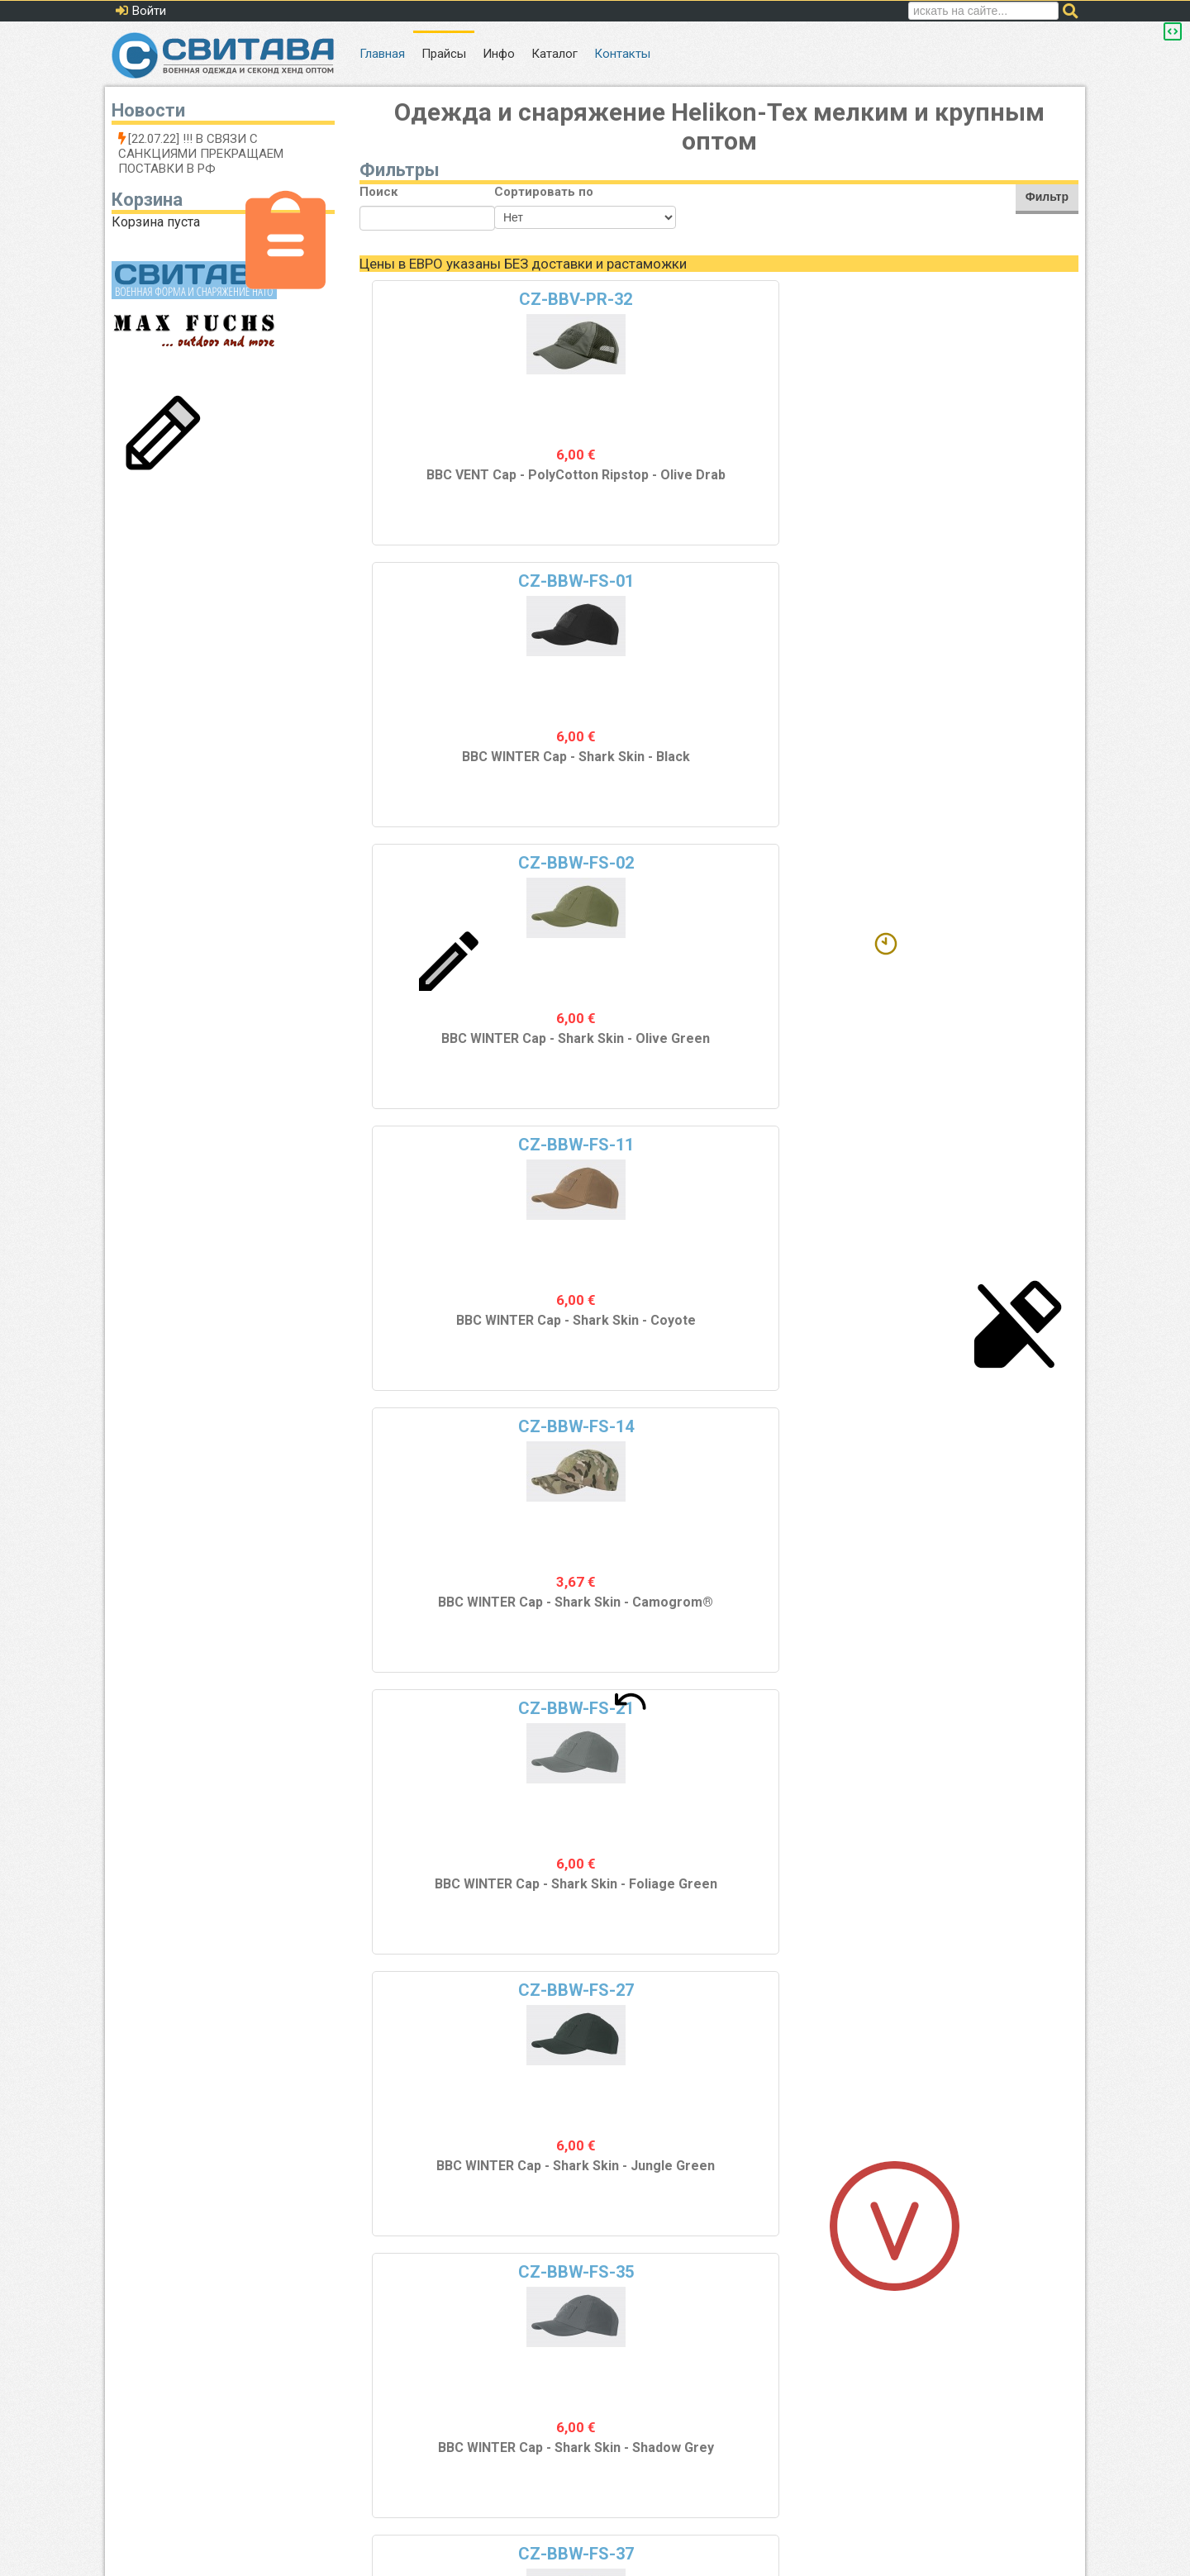  Describe the element at coordinates (1173, 31) in the screenshot. I see `view source code` at that location.